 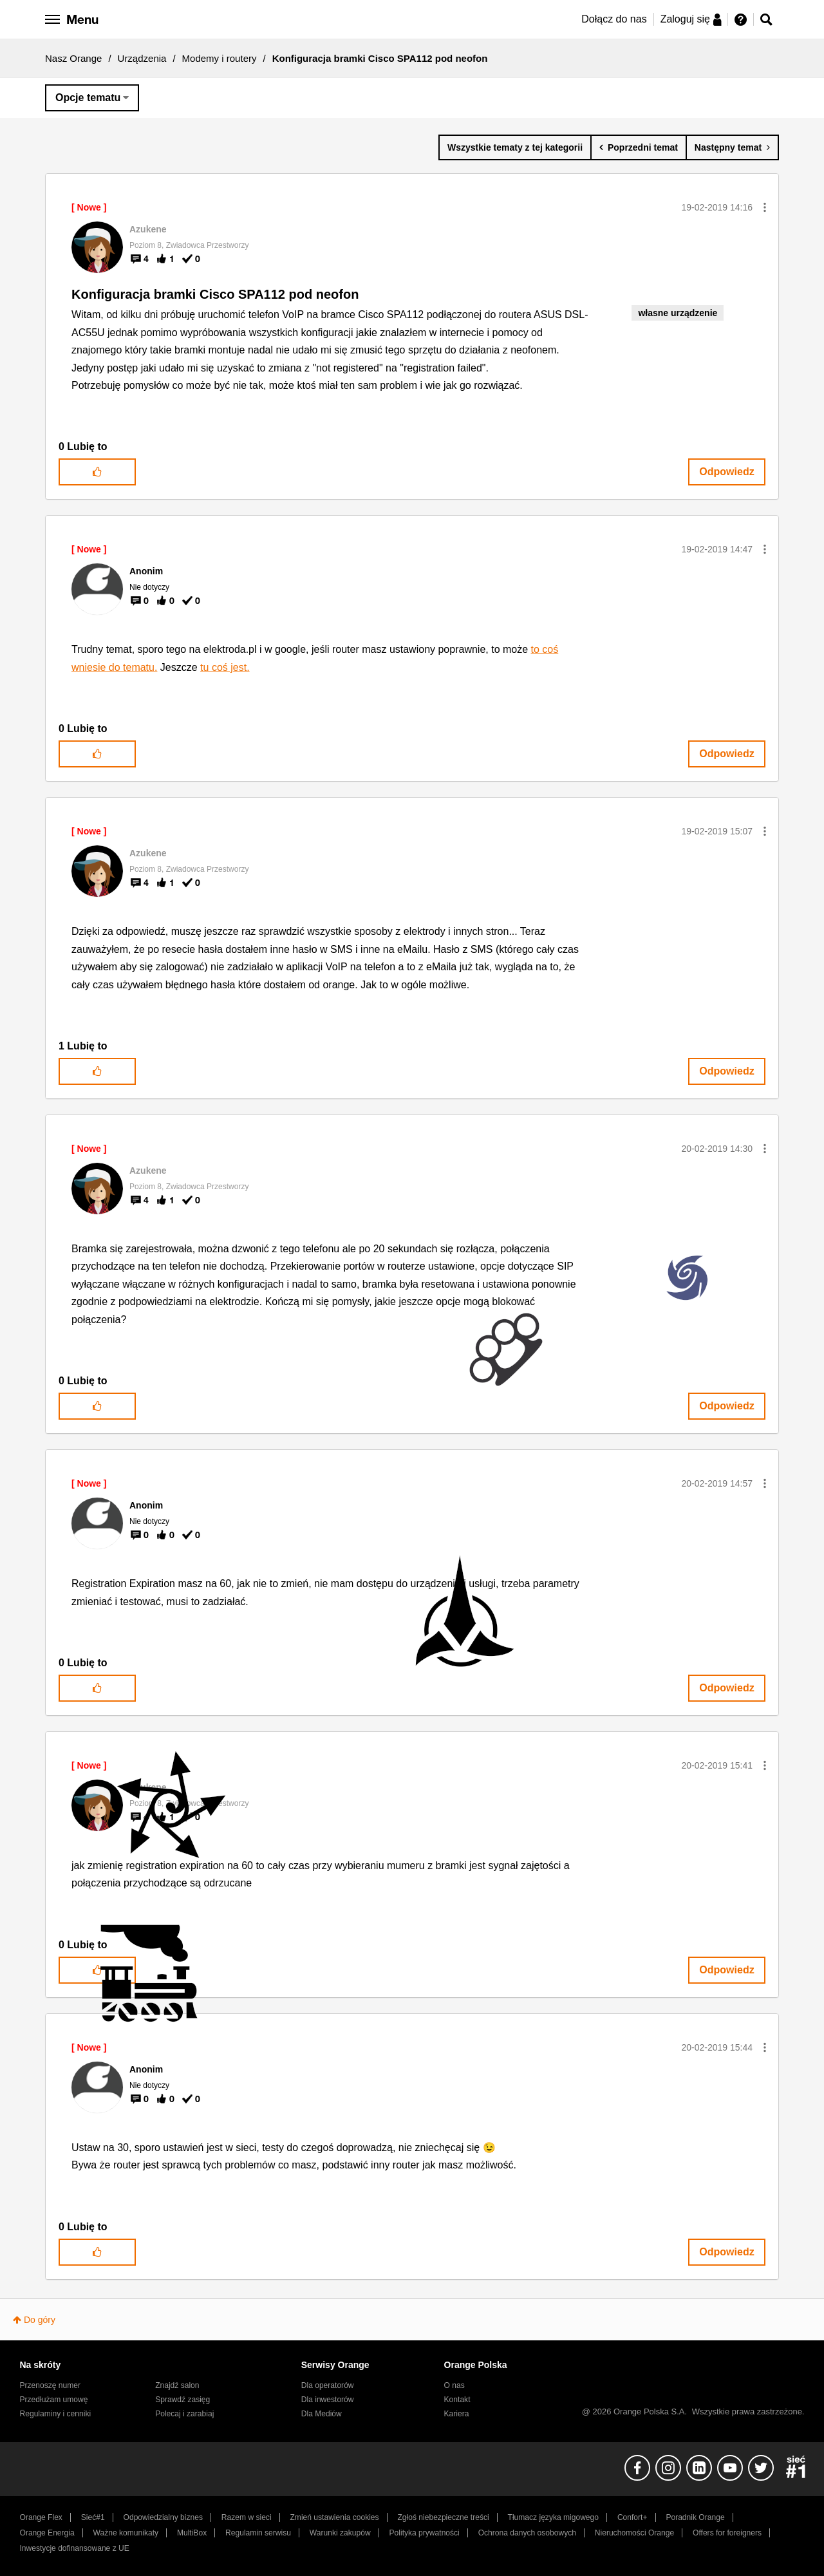 I want to click on represents a shell or spiral-themed game item, so click(x=687, y=1277).